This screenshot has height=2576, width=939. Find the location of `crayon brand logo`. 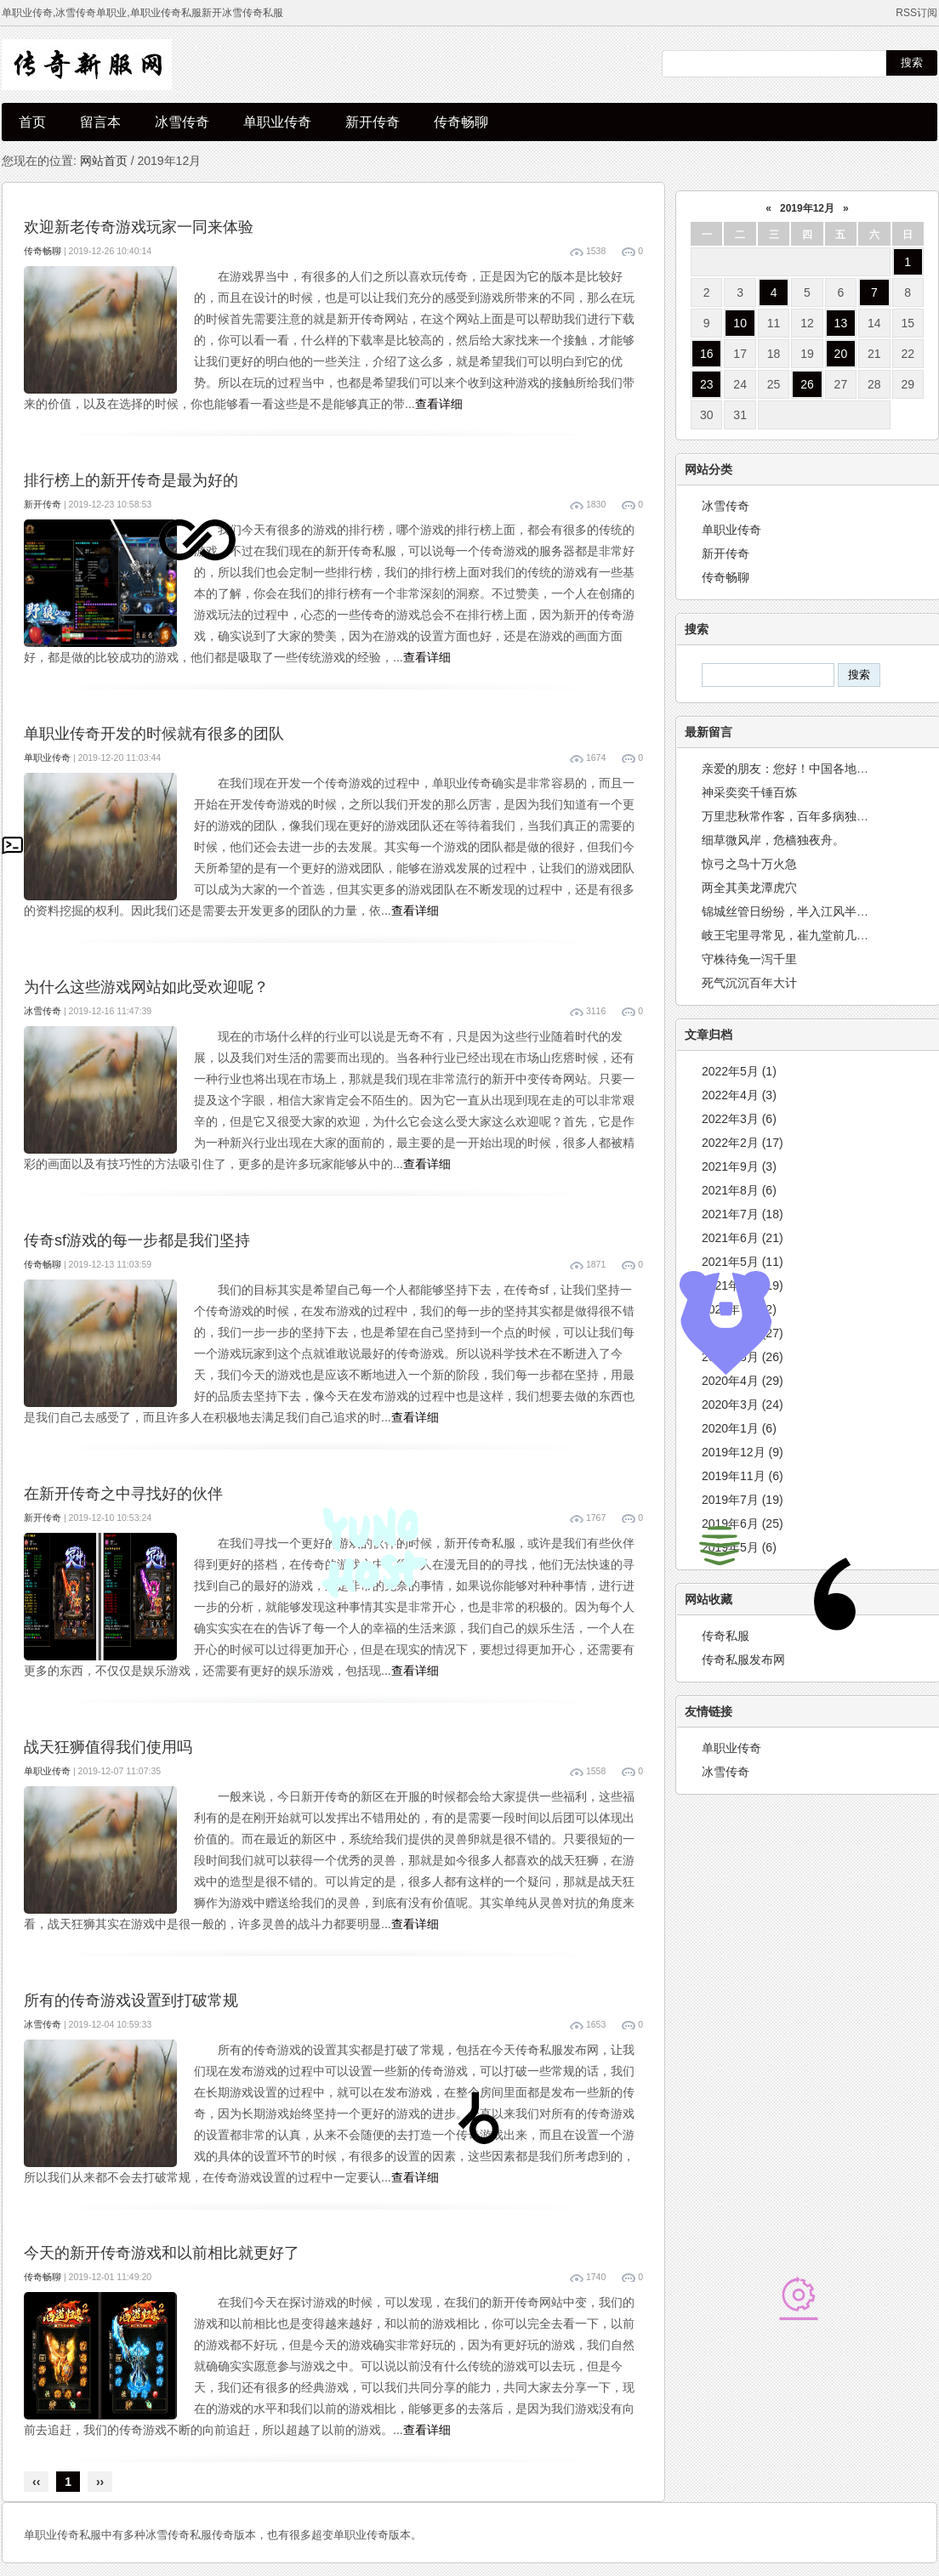

crayon brand logo is located at coordinates (197, 540).